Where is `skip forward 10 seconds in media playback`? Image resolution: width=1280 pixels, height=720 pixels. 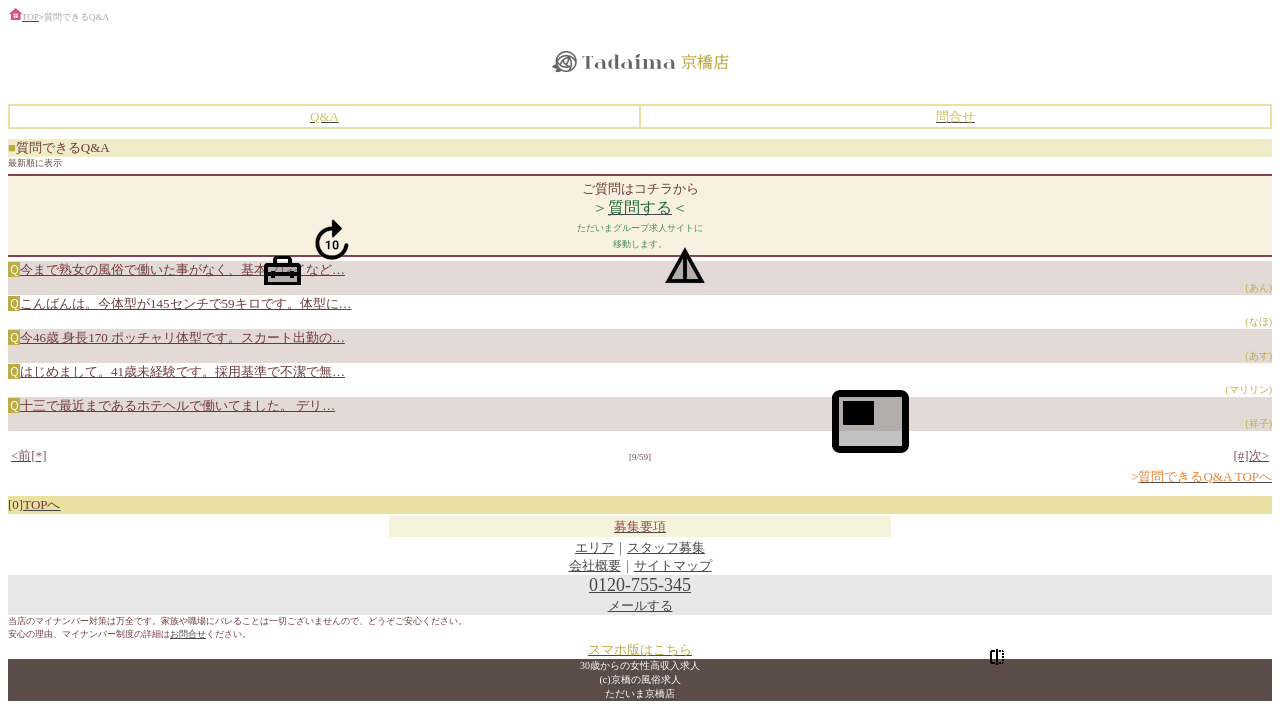 skip forward 10 seconds in media playback is located at coordinates (332, 241).